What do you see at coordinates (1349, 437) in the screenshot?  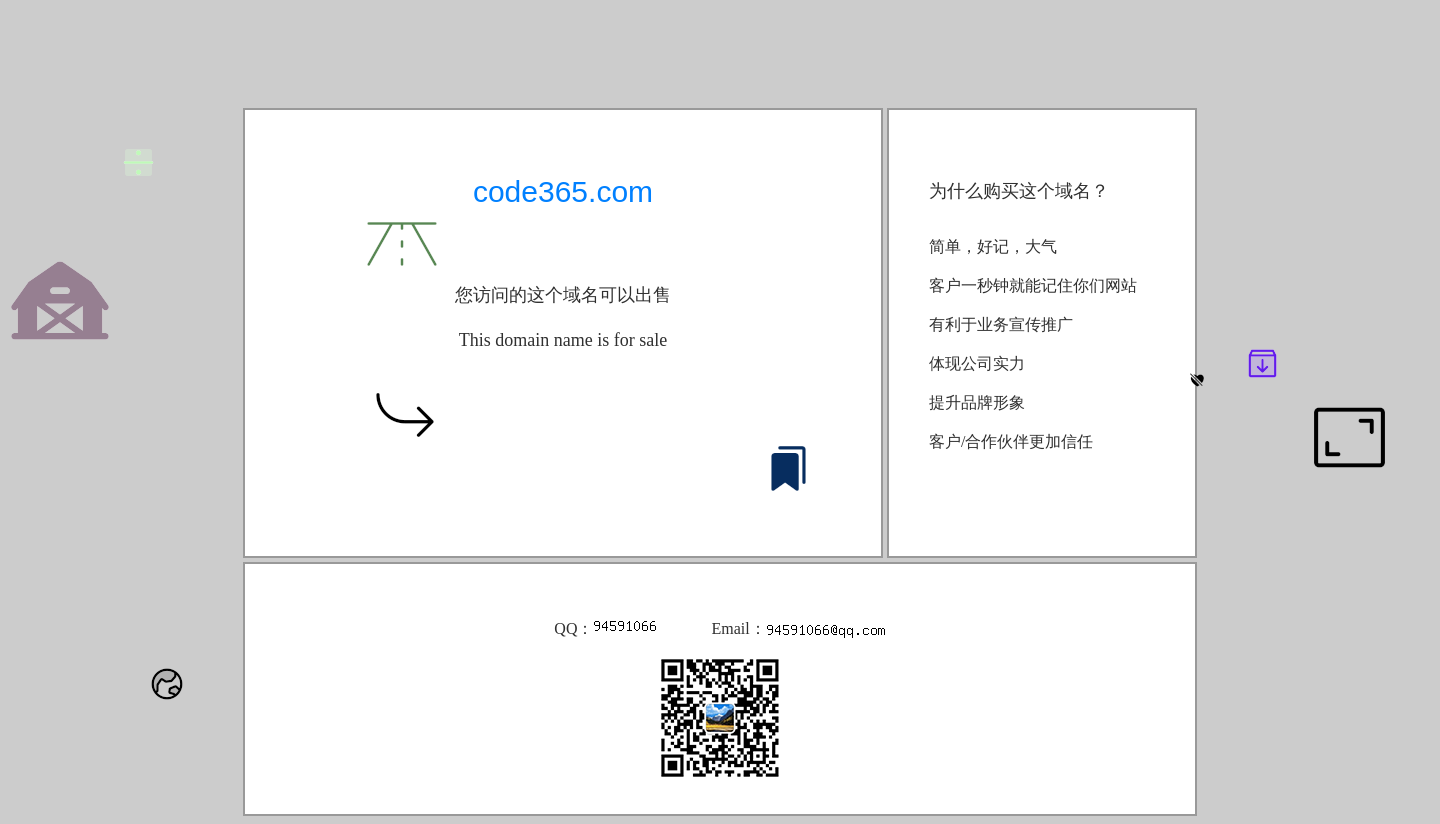 I see `enter fullscreen mode` at bounding box center [1349, 437].